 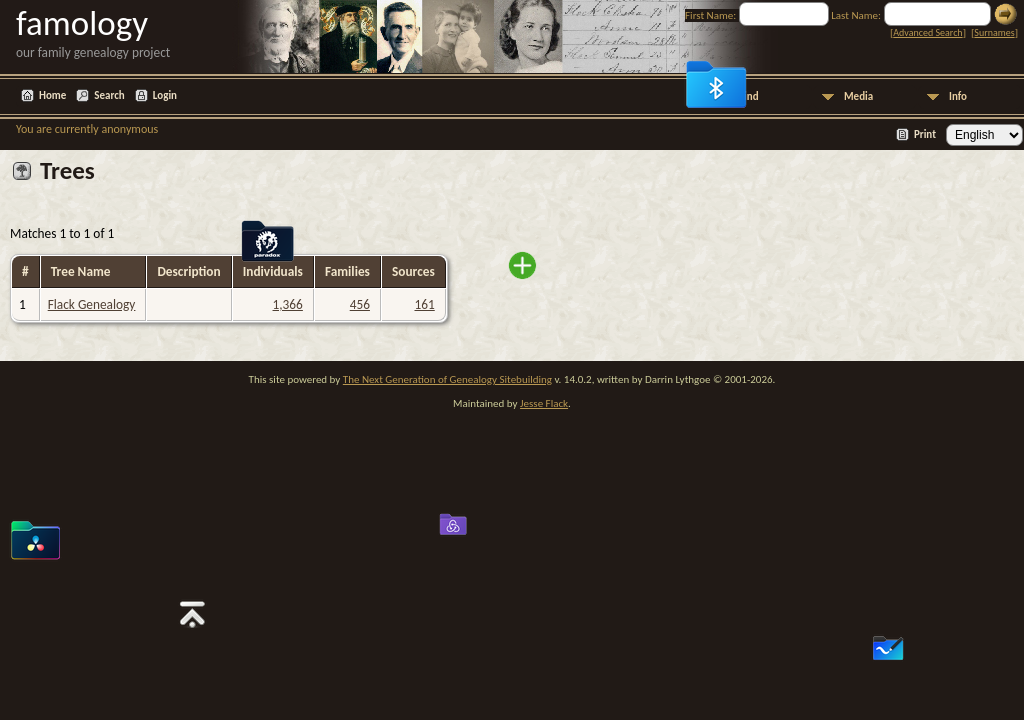 What do you see at coordinates (716, 86) in the screenshot?
I see `open bluetooth file transfers folder` at bounding box center [716, 86].